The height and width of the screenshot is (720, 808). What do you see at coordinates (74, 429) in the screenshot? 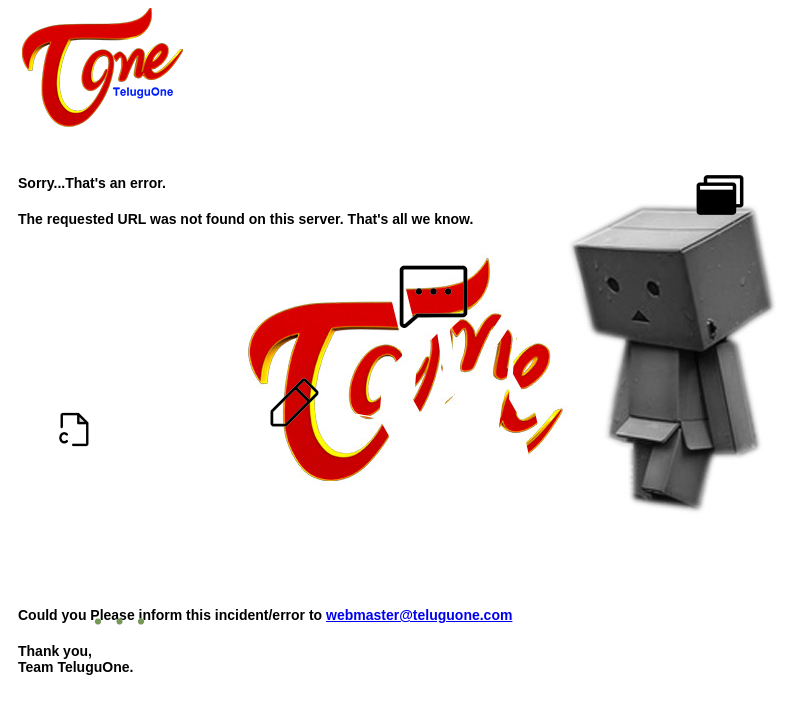
I see `a C programming language source file` at bounding box center [74, 429].